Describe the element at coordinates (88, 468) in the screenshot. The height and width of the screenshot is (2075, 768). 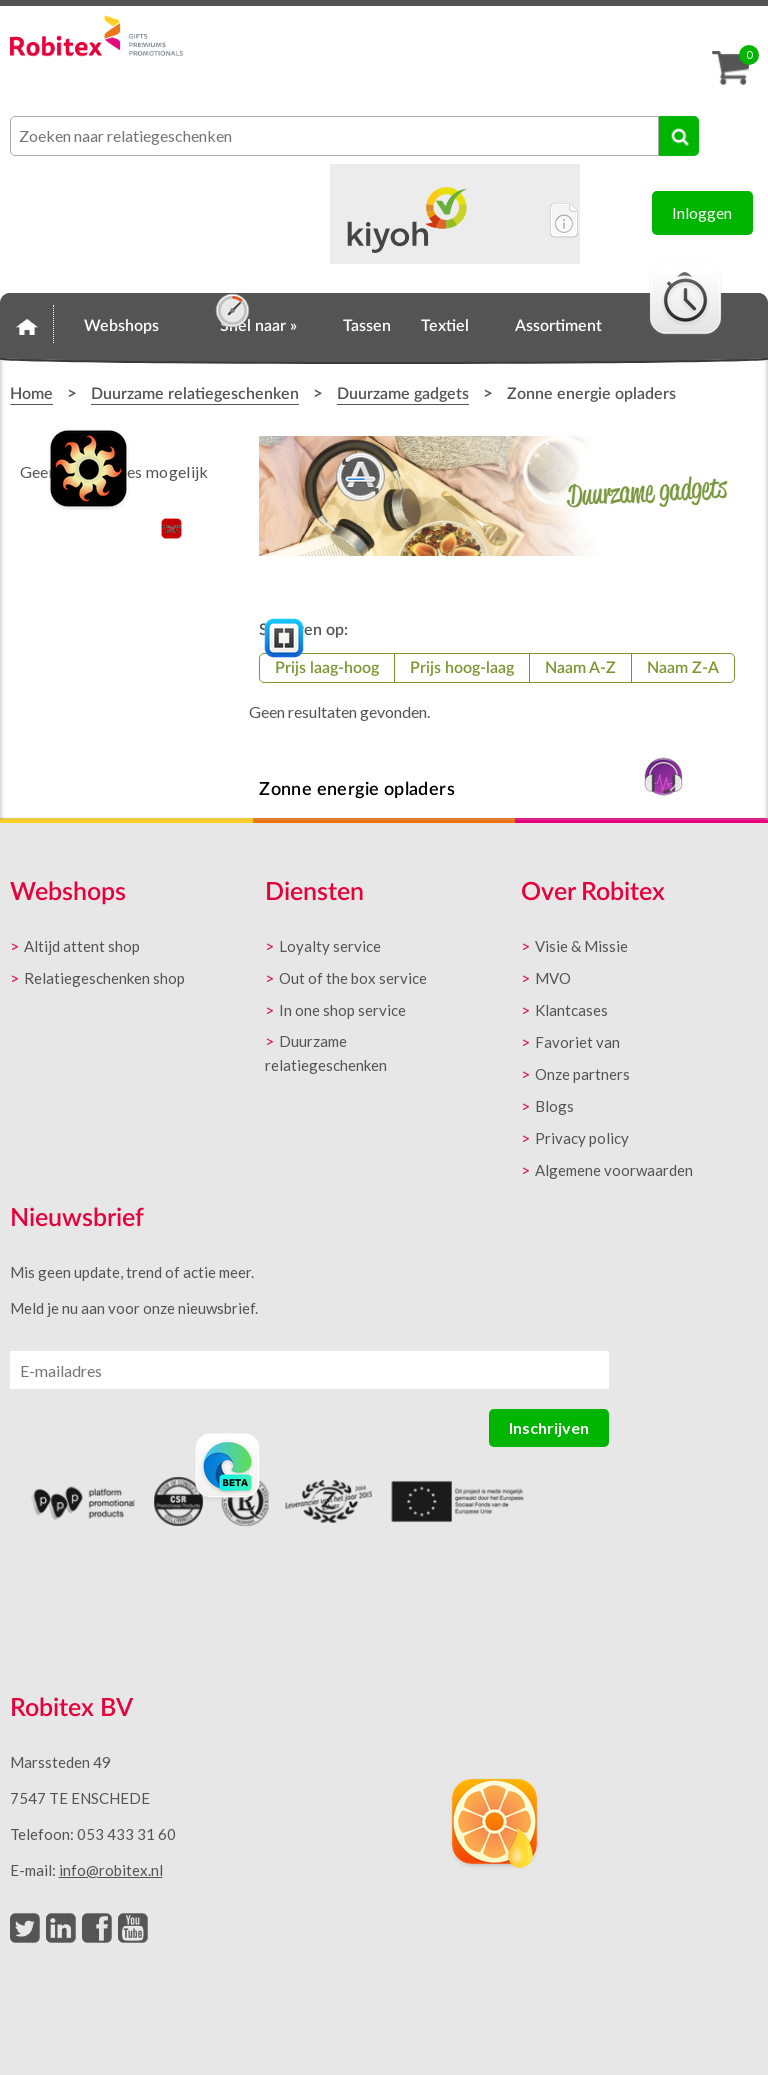
I see `launch Hearts of Iron 4 strategy game` at that location.